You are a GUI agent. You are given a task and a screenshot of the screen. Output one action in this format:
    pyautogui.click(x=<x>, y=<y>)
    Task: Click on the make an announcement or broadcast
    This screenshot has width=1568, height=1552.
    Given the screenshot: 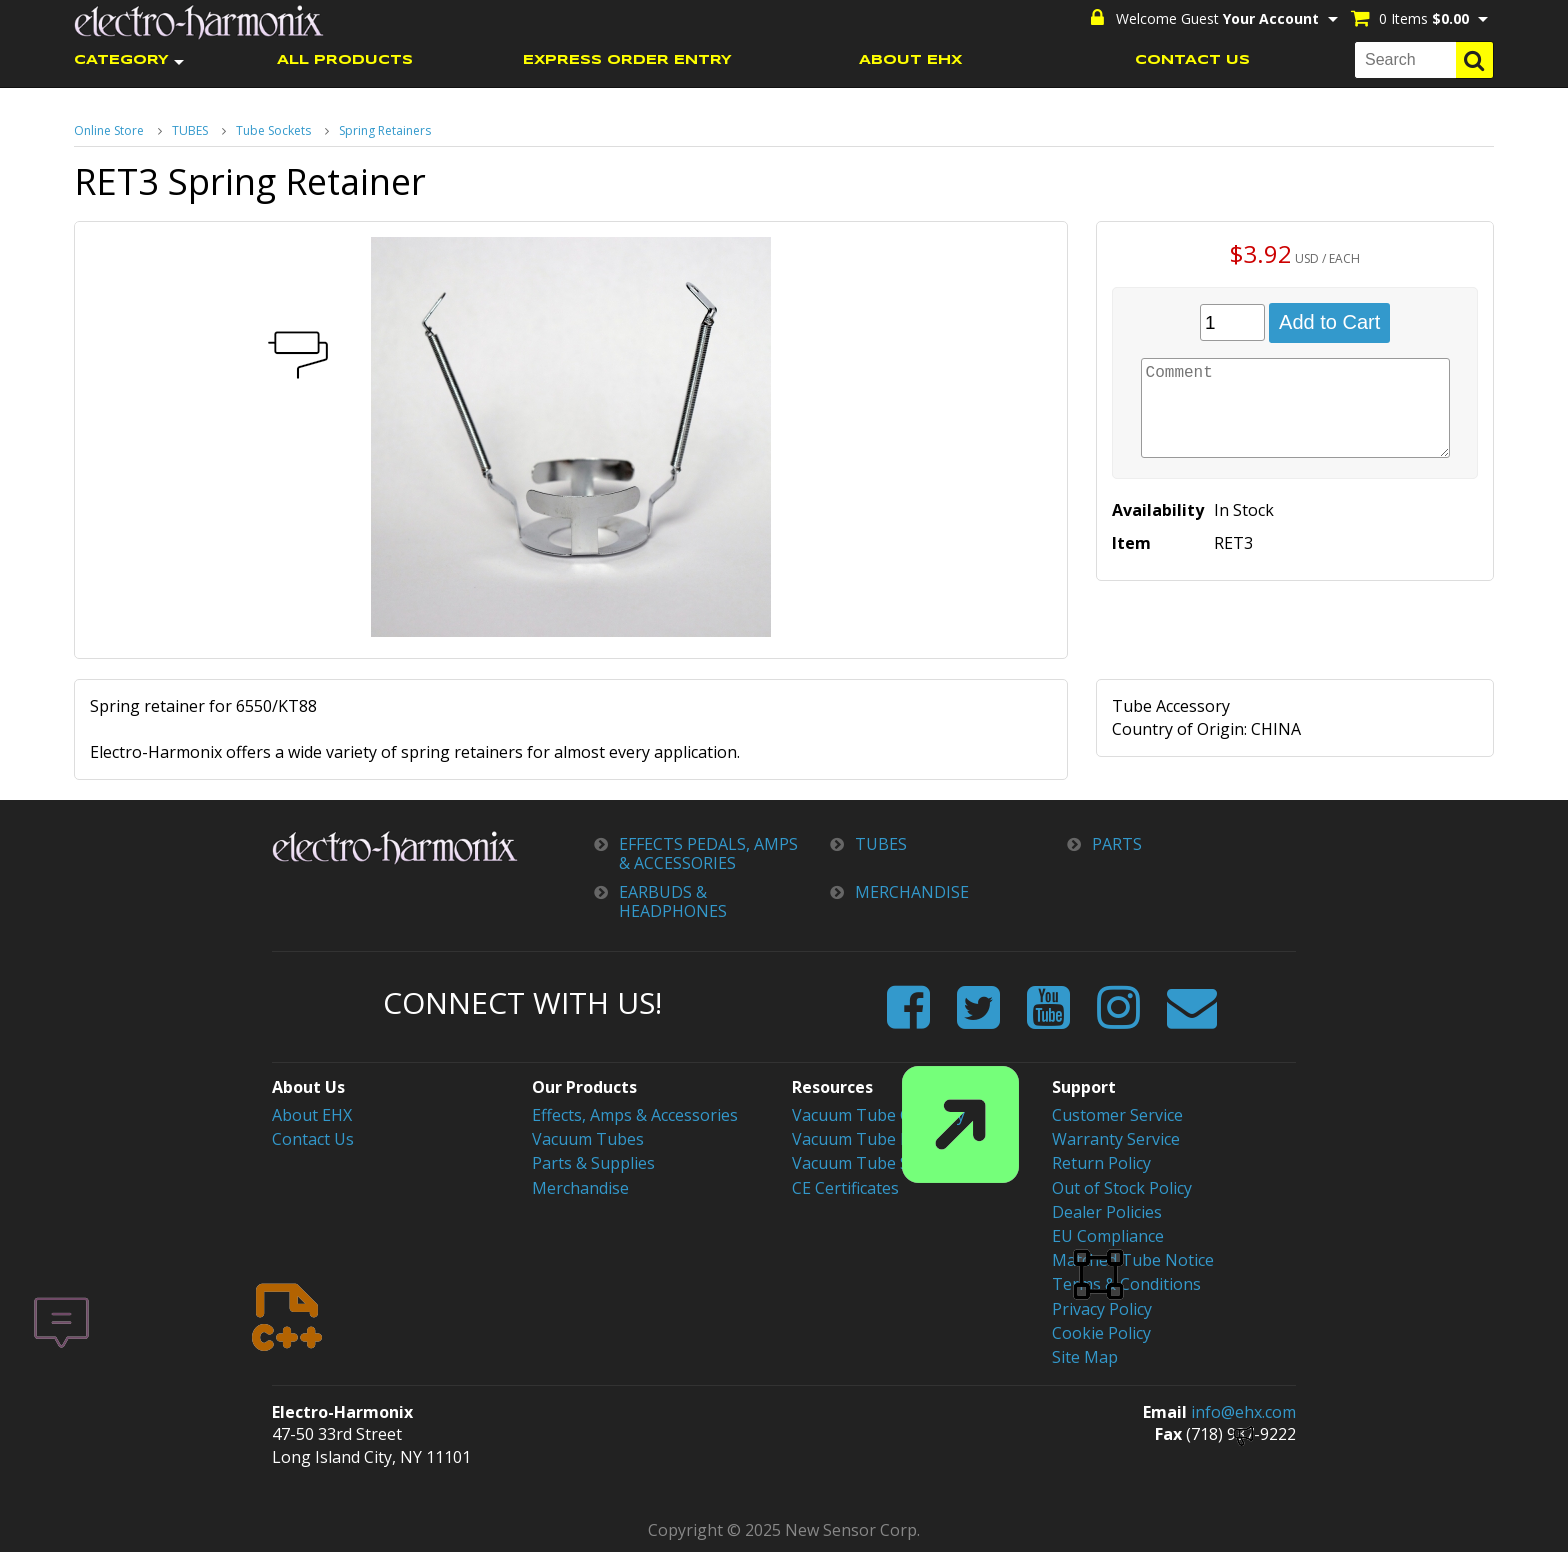 What is the action you would take?
    pyautogui.click(x=1243, y=1435)
    